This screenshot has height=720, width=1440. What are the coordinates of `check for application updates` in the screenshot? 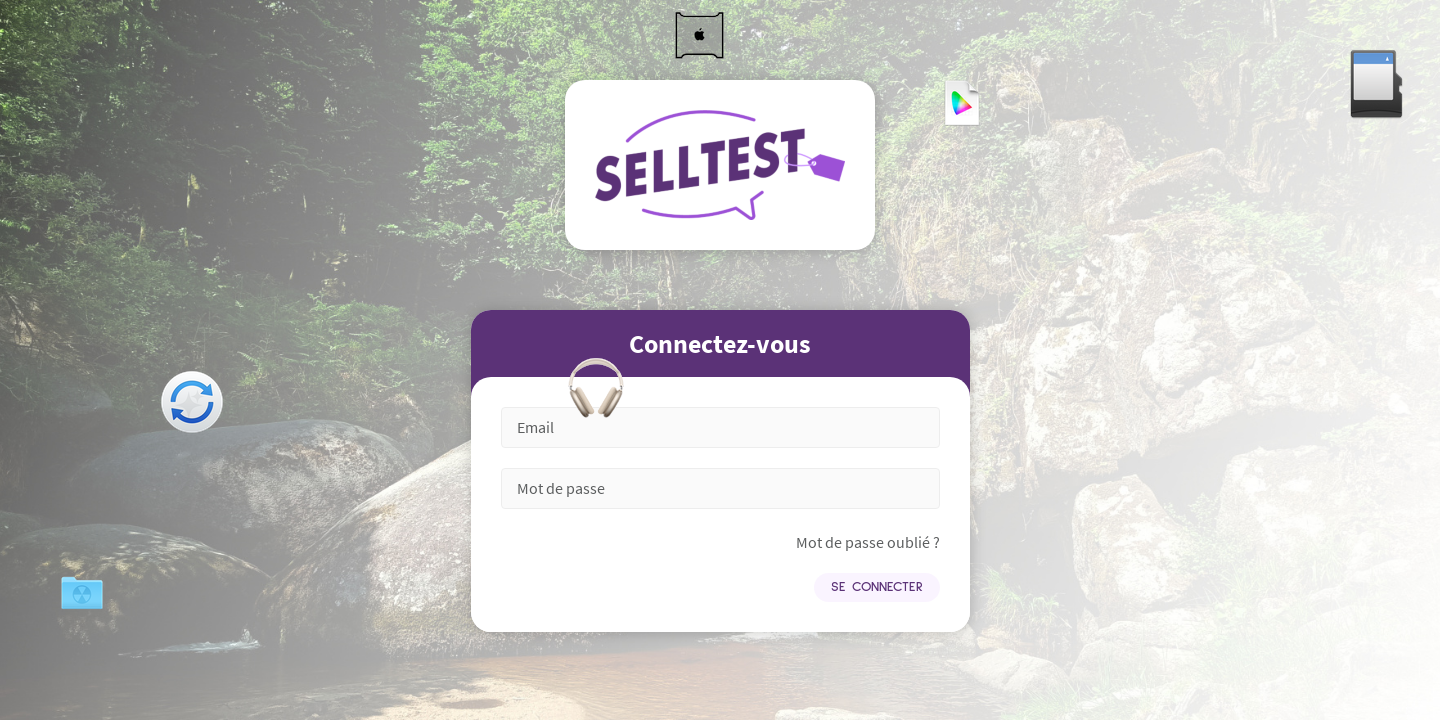 It's located at (192, 402).